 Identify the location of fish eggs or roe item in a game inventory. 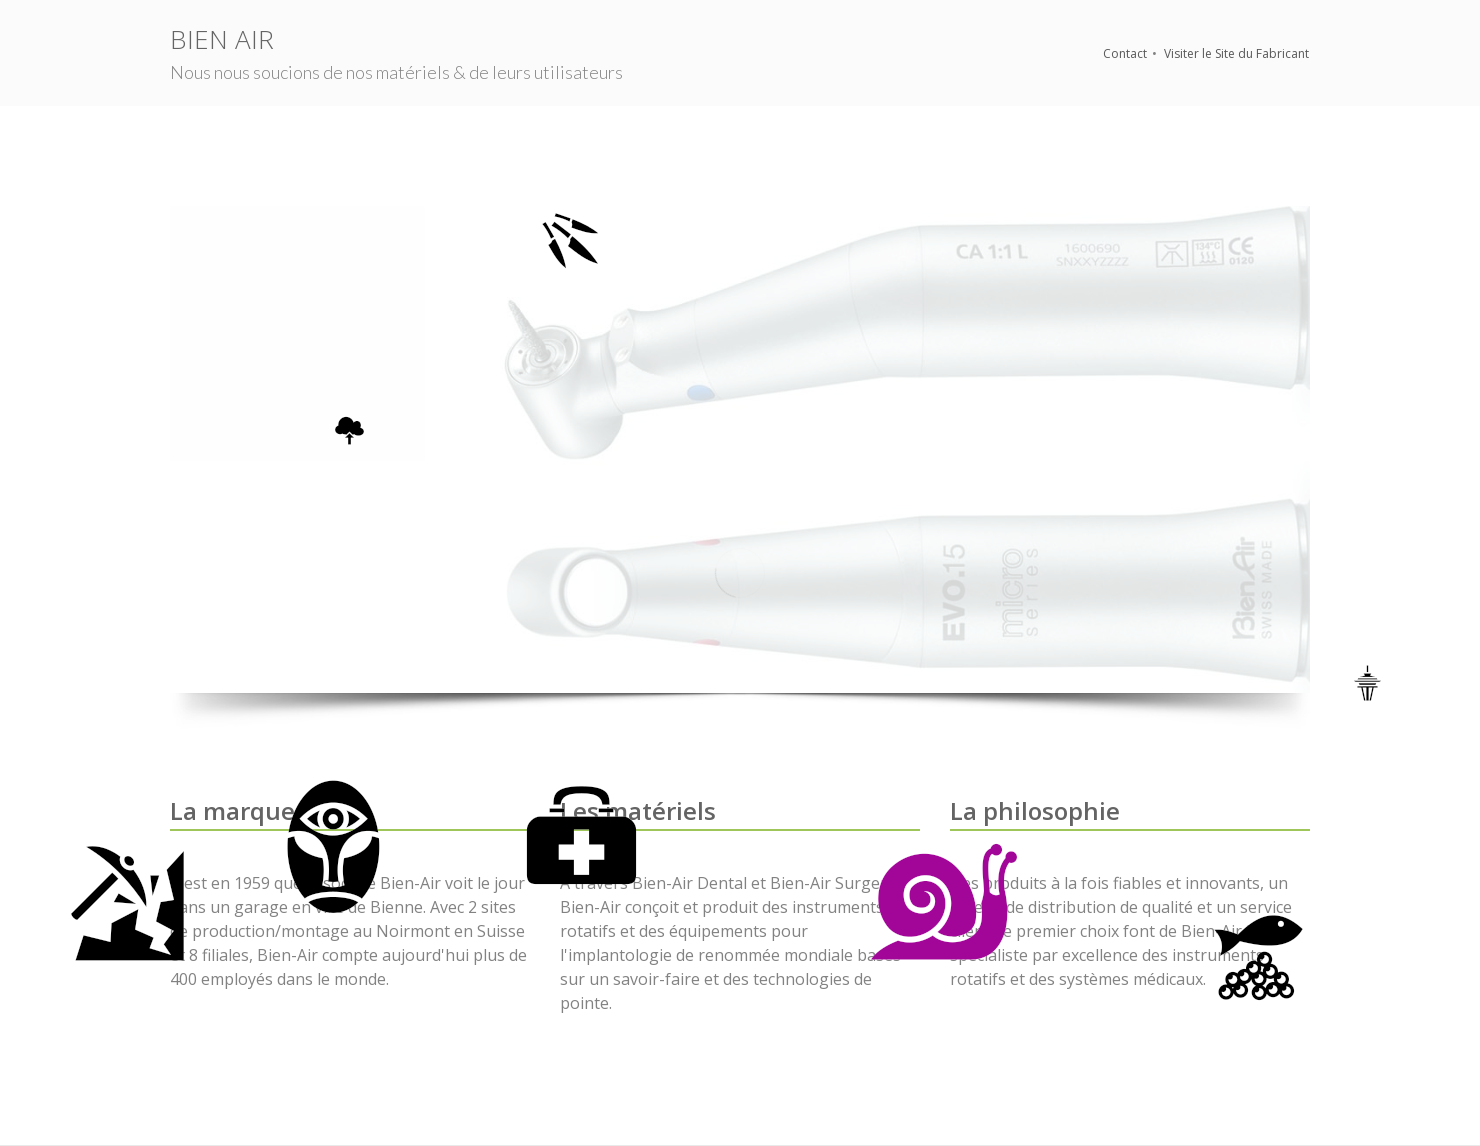
(1258, 956).